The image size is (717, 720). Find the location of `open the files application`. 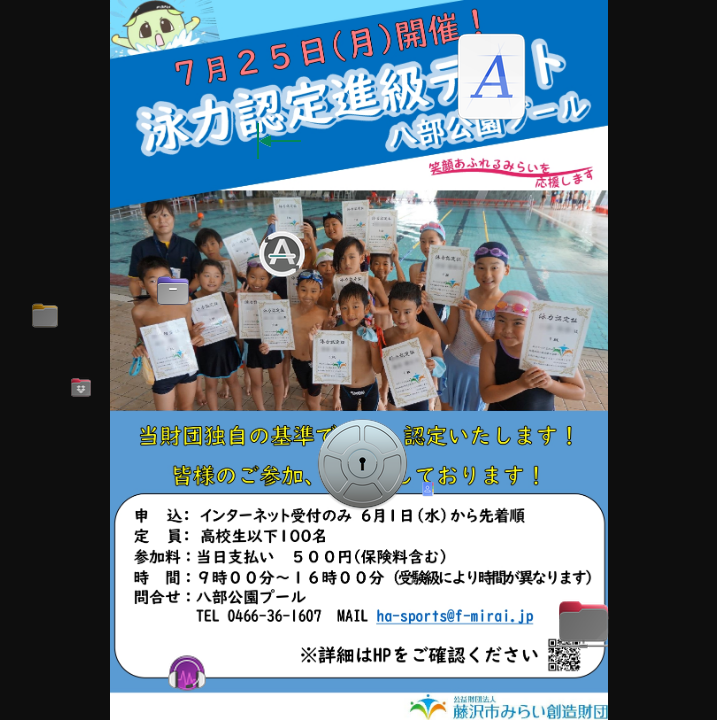

open the files application is located at coordinates (173, 290).